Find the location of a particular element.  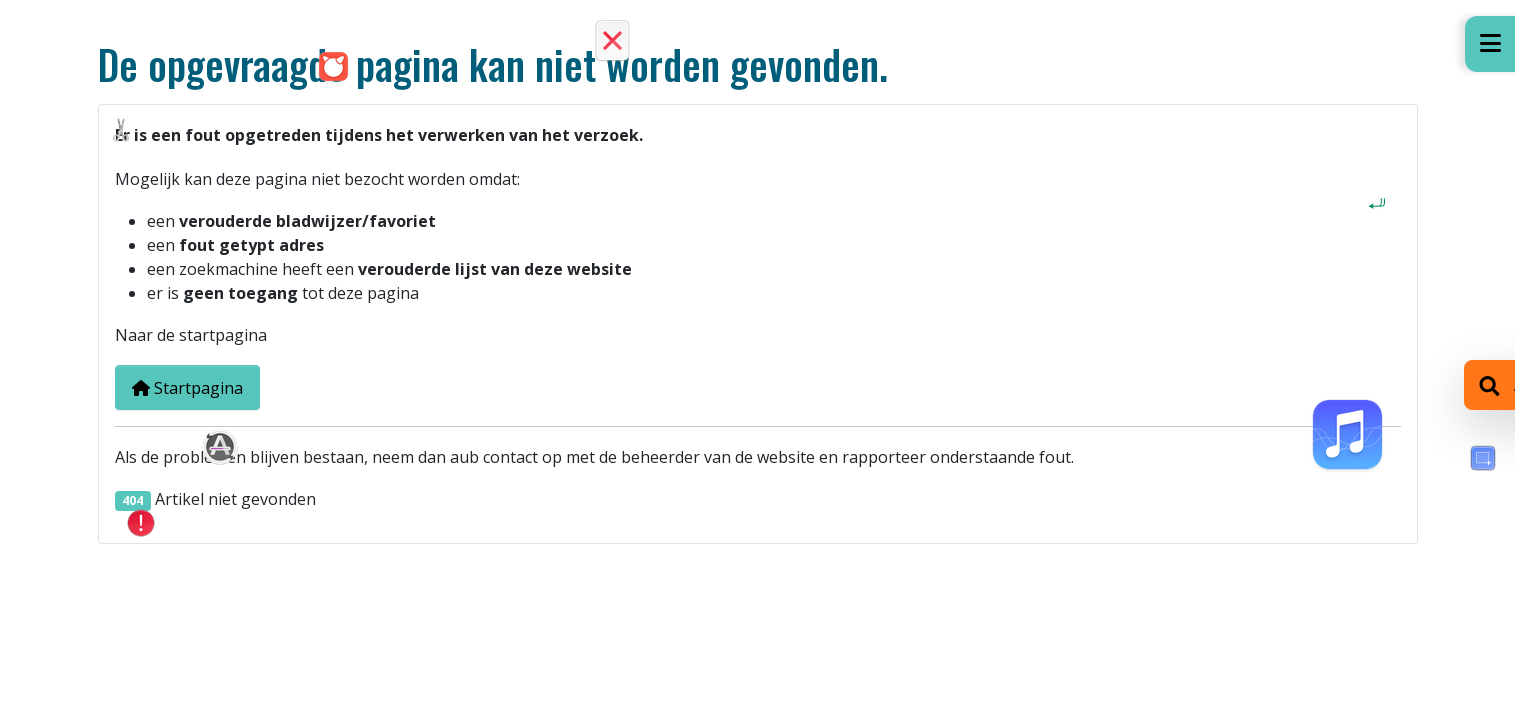

cut selected content to clipboard is located at coordinates (121, 130).